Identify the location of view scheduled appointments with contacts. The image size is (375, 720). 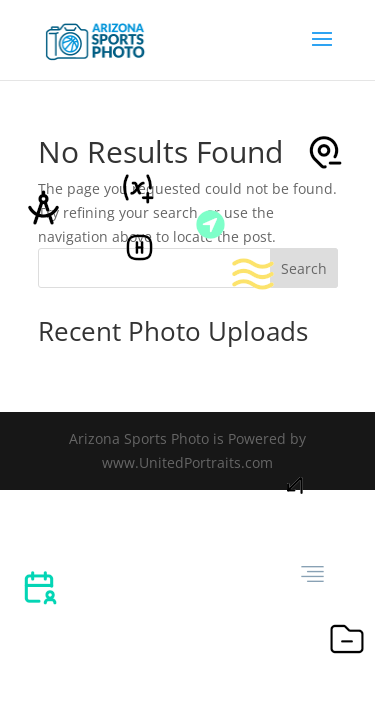
(39, 587).